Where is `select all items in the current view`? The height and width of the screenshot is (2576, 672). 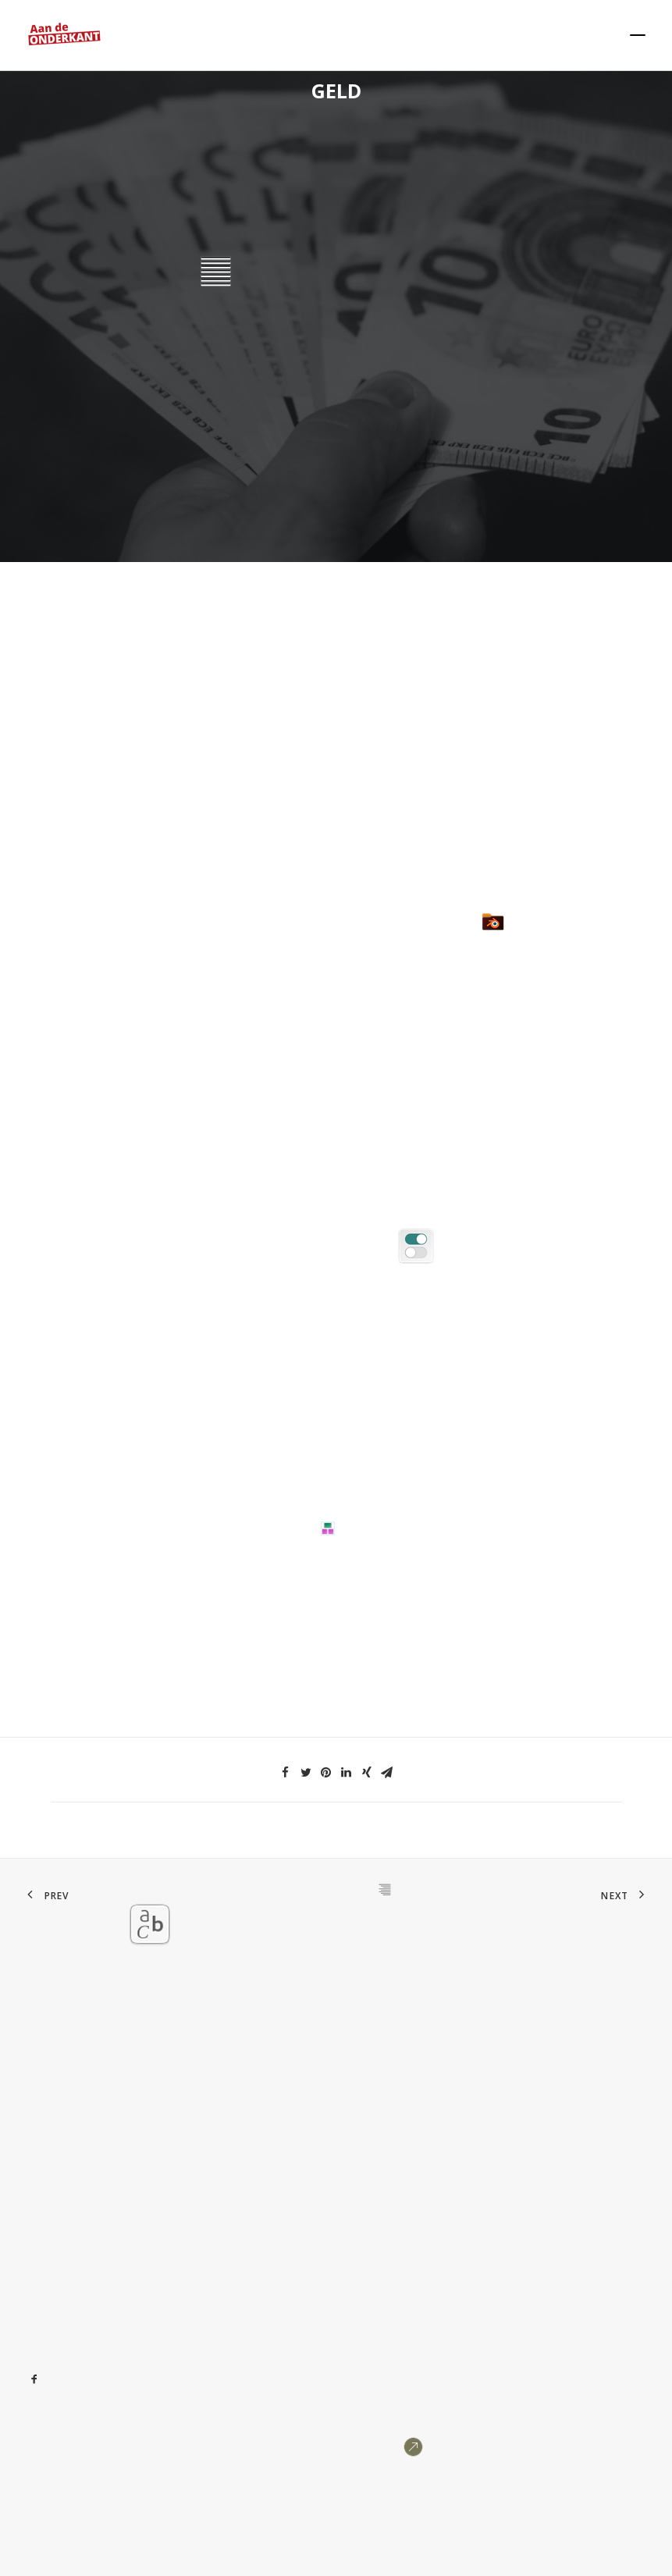 select all items in the current view is located at coordinates (328, 1528).